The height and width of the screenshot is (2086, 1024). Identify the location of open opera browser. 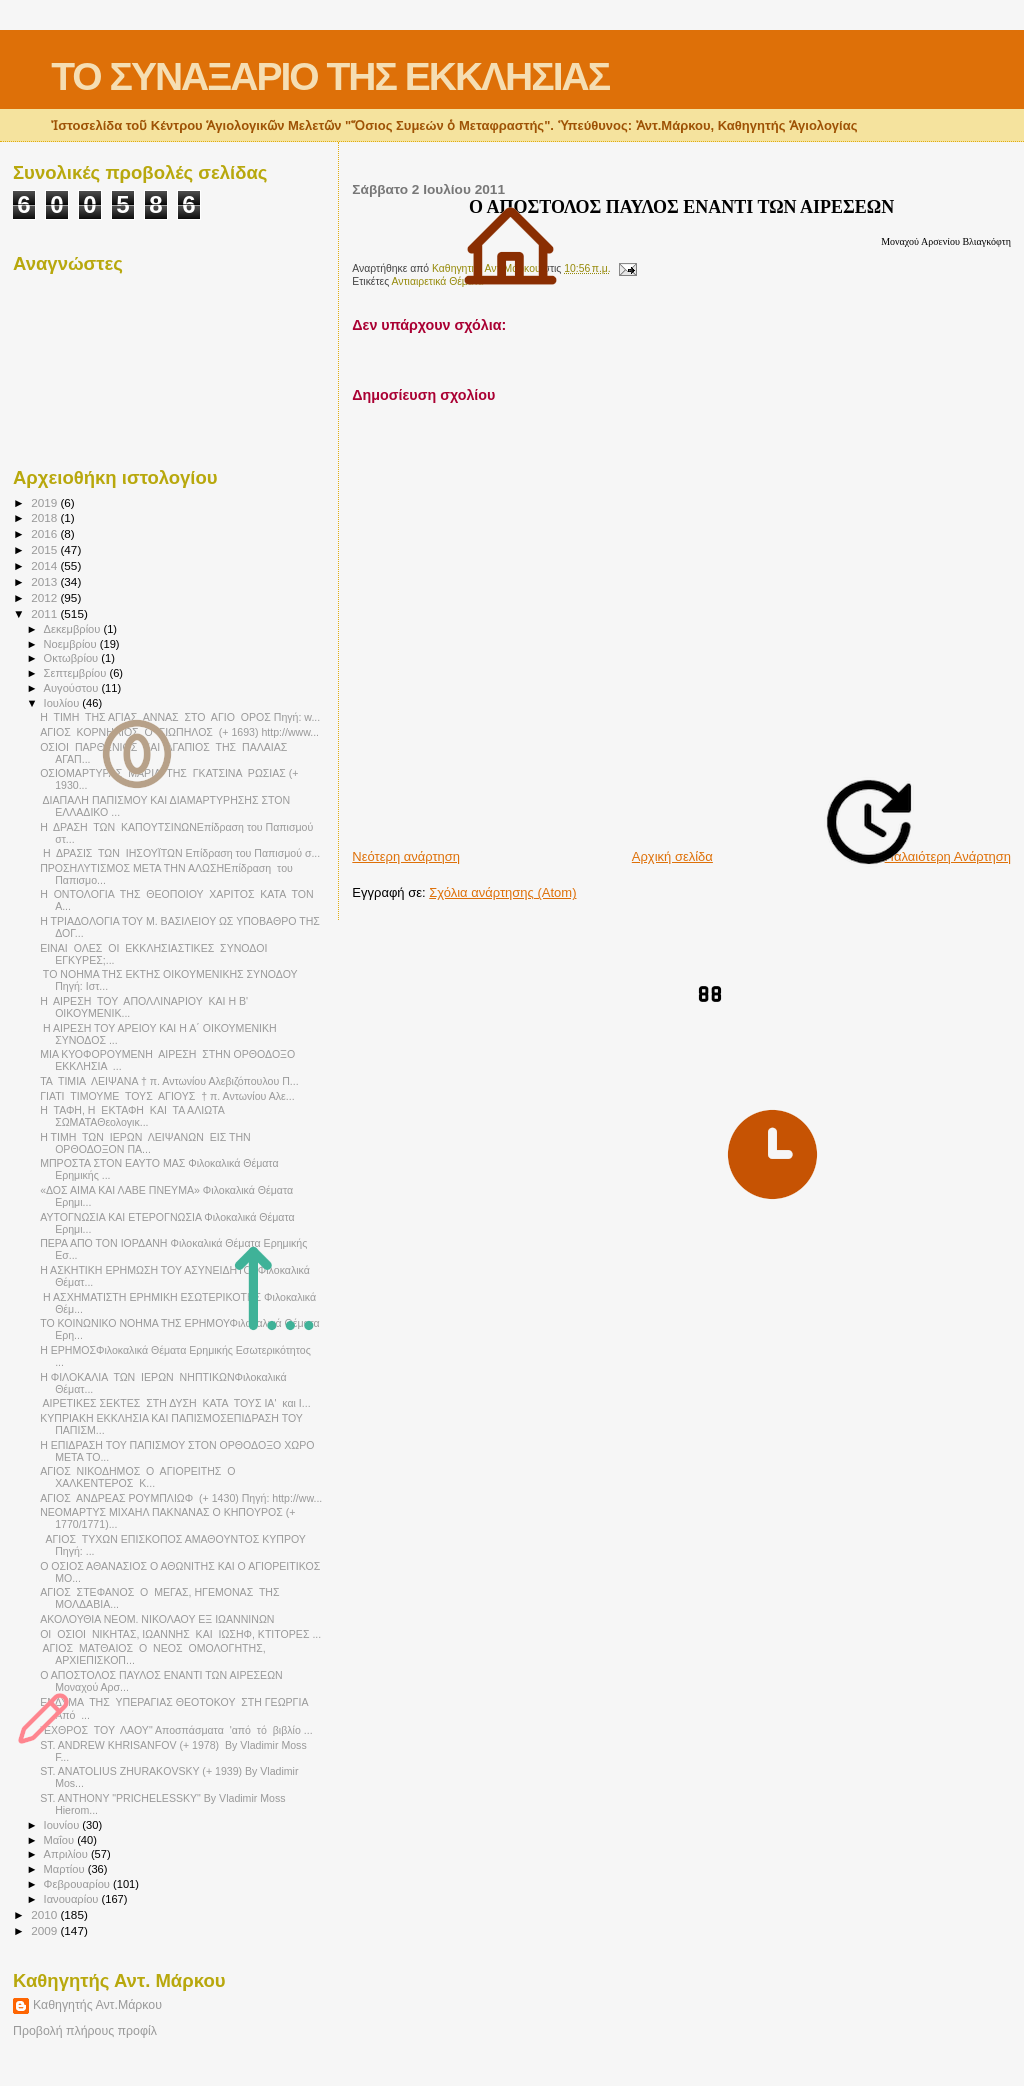
(137, 754).